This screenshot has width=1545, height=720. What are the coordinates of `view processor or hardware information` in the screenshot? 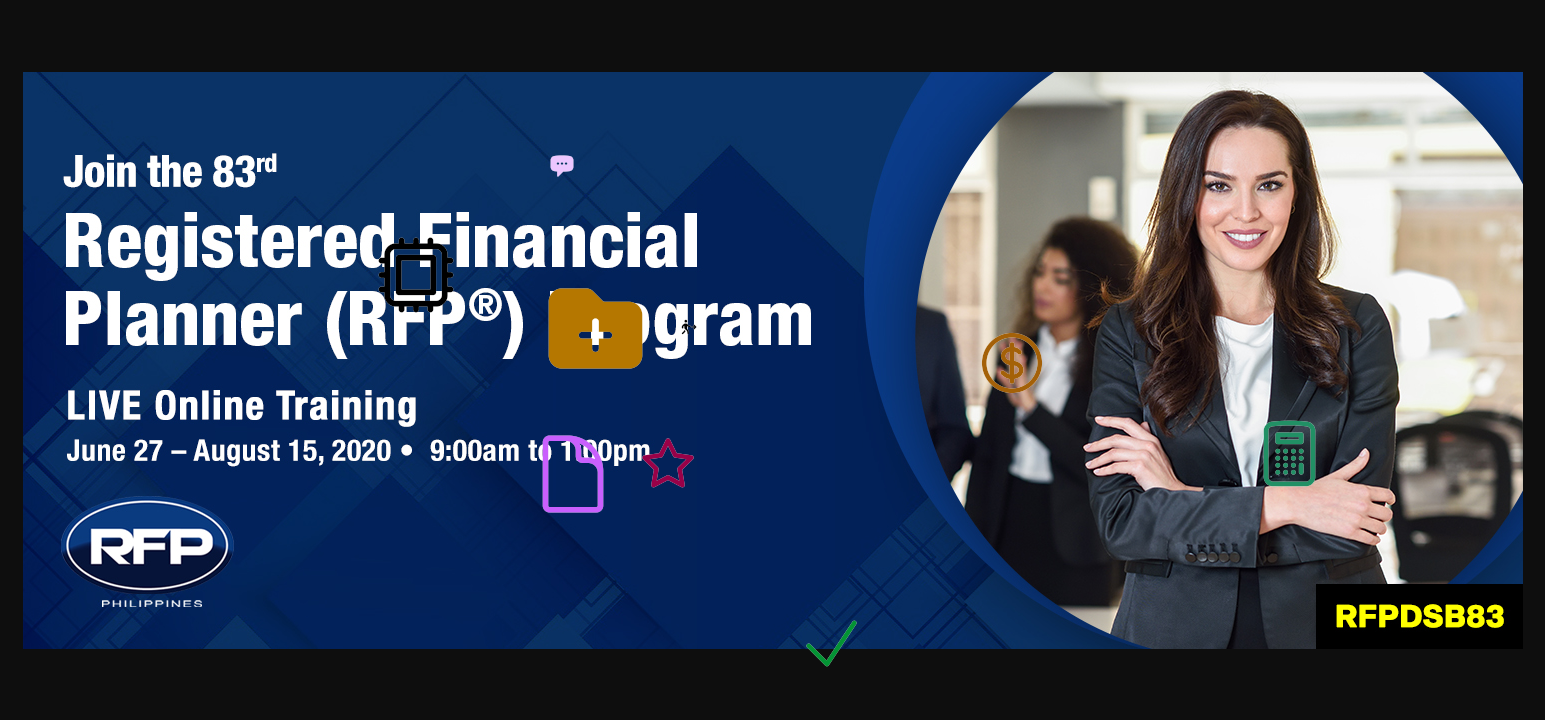 It's located at (416, 275).